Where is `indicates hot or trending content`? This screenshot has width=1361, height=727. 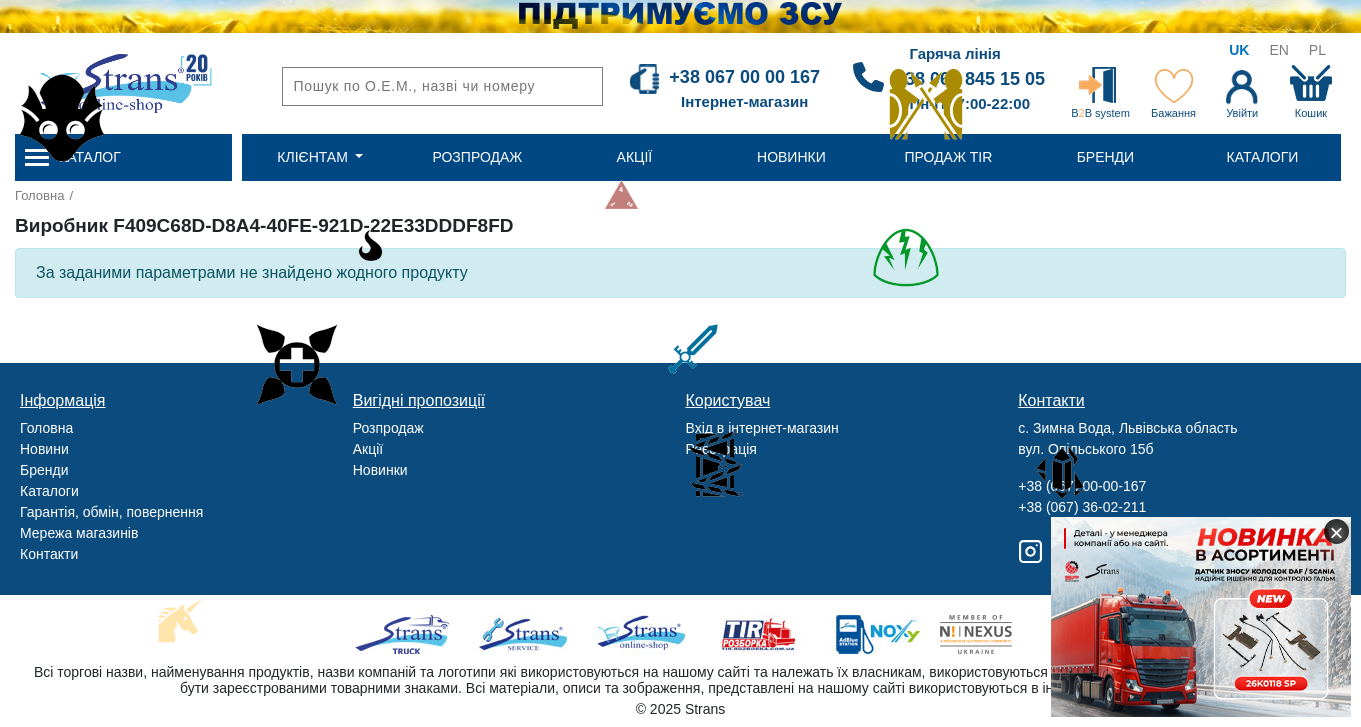
indicates hot or trending content is located at coordinates (370, 245).